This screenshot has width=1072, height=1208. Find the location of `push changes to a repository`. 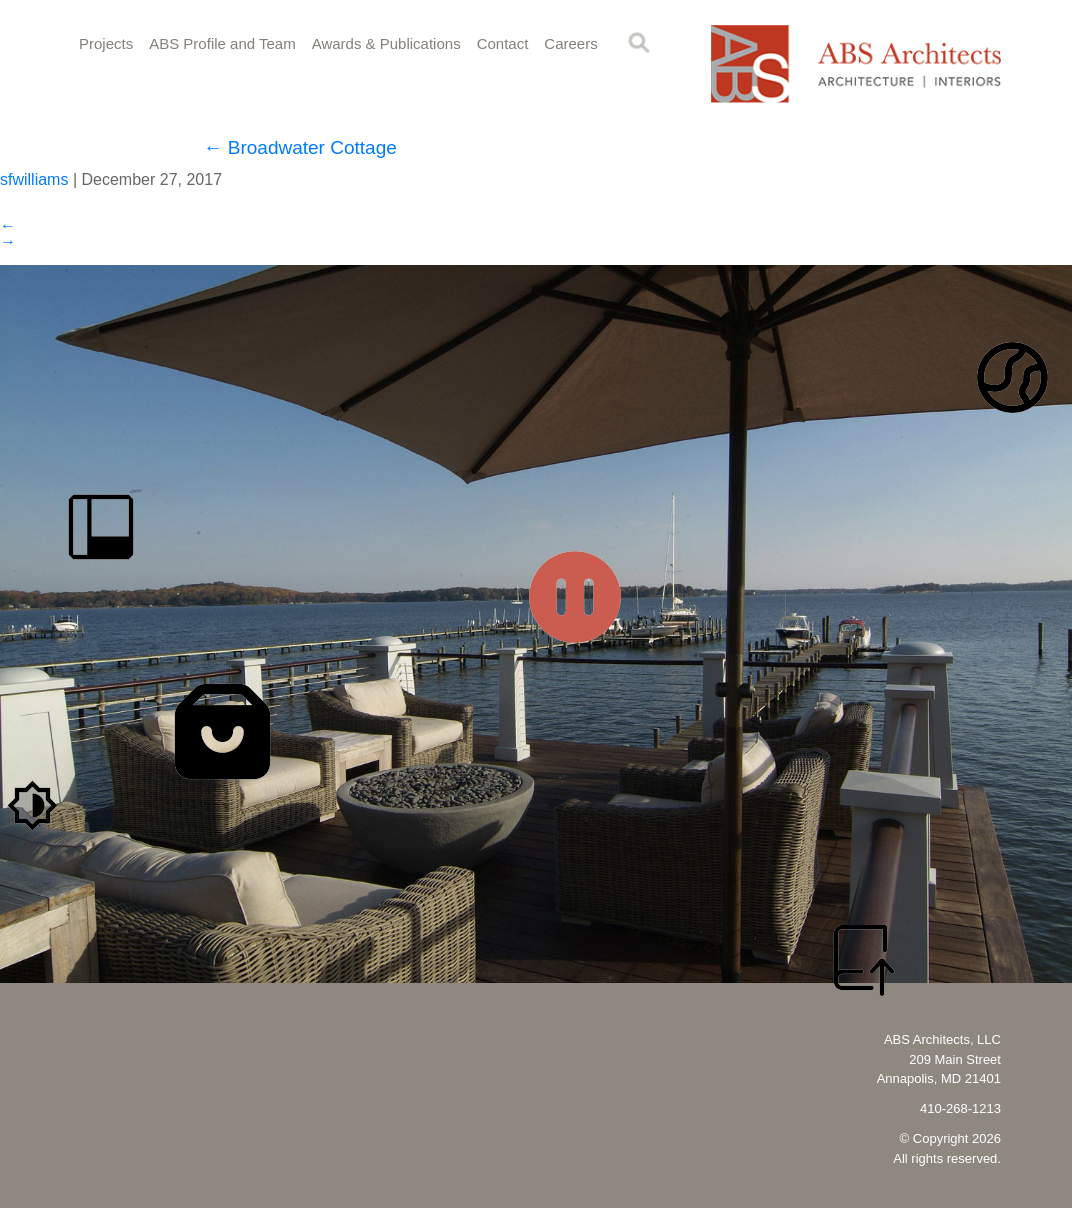

push changes to a repository is located at coordinates (860, 960).